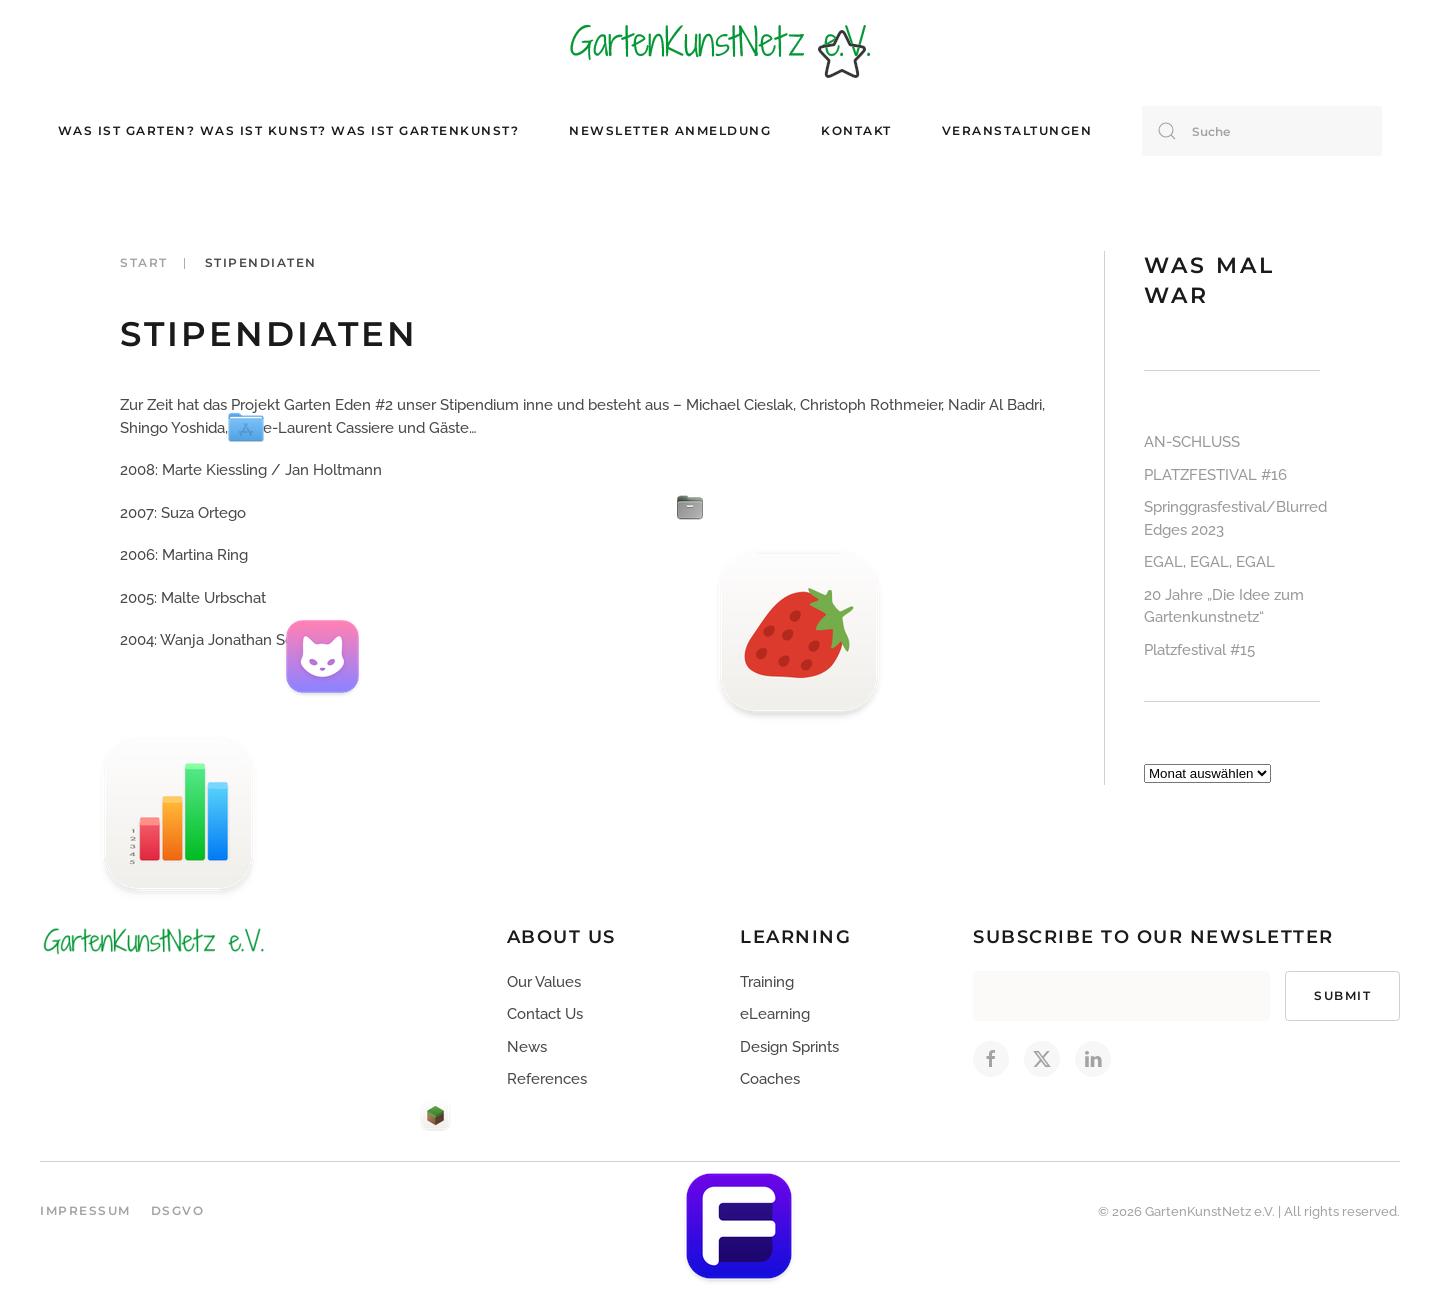 The image size is (1440, 1291). Describe the element at coordinates (435, 1115) in the screenshot. I see `launch minecraft` at that location.